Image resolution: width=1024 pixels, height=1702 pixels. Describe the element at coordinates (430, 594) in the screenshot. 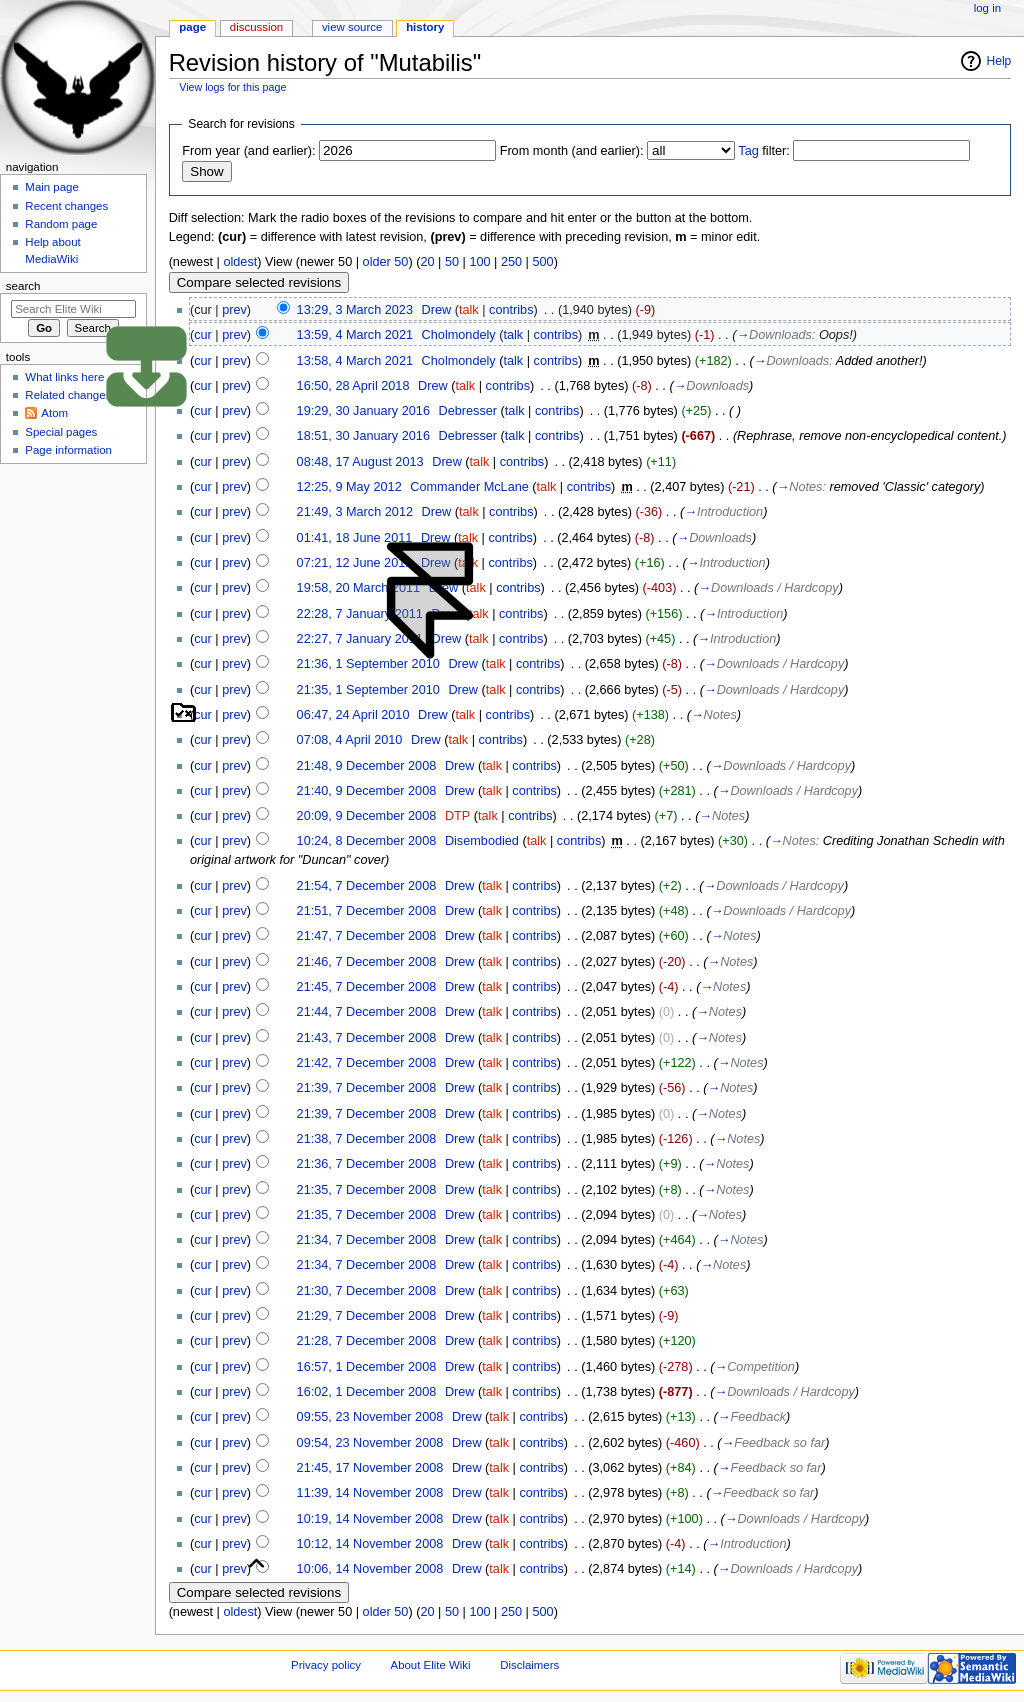

I see `open framer app` at that location.